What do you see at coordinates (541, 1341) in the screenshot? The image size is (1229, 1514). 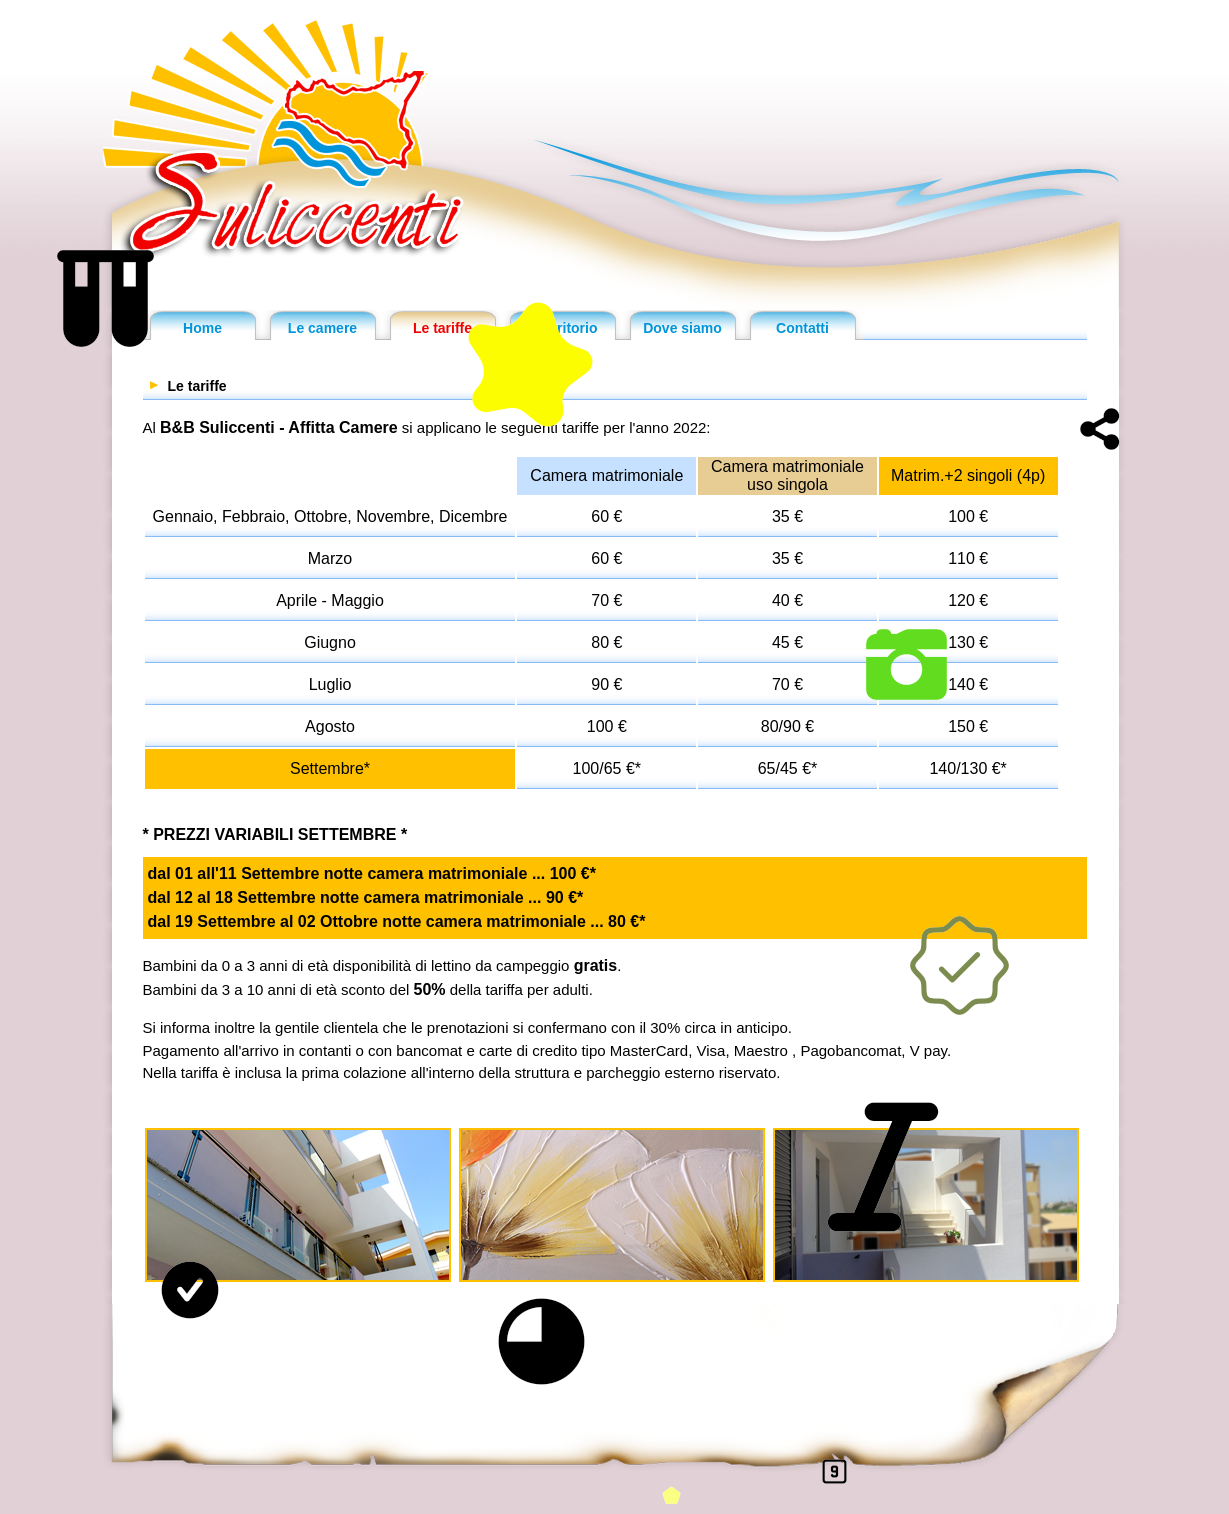 I see `indicates 75% progress or completion` at bounding box center [541, 1341].